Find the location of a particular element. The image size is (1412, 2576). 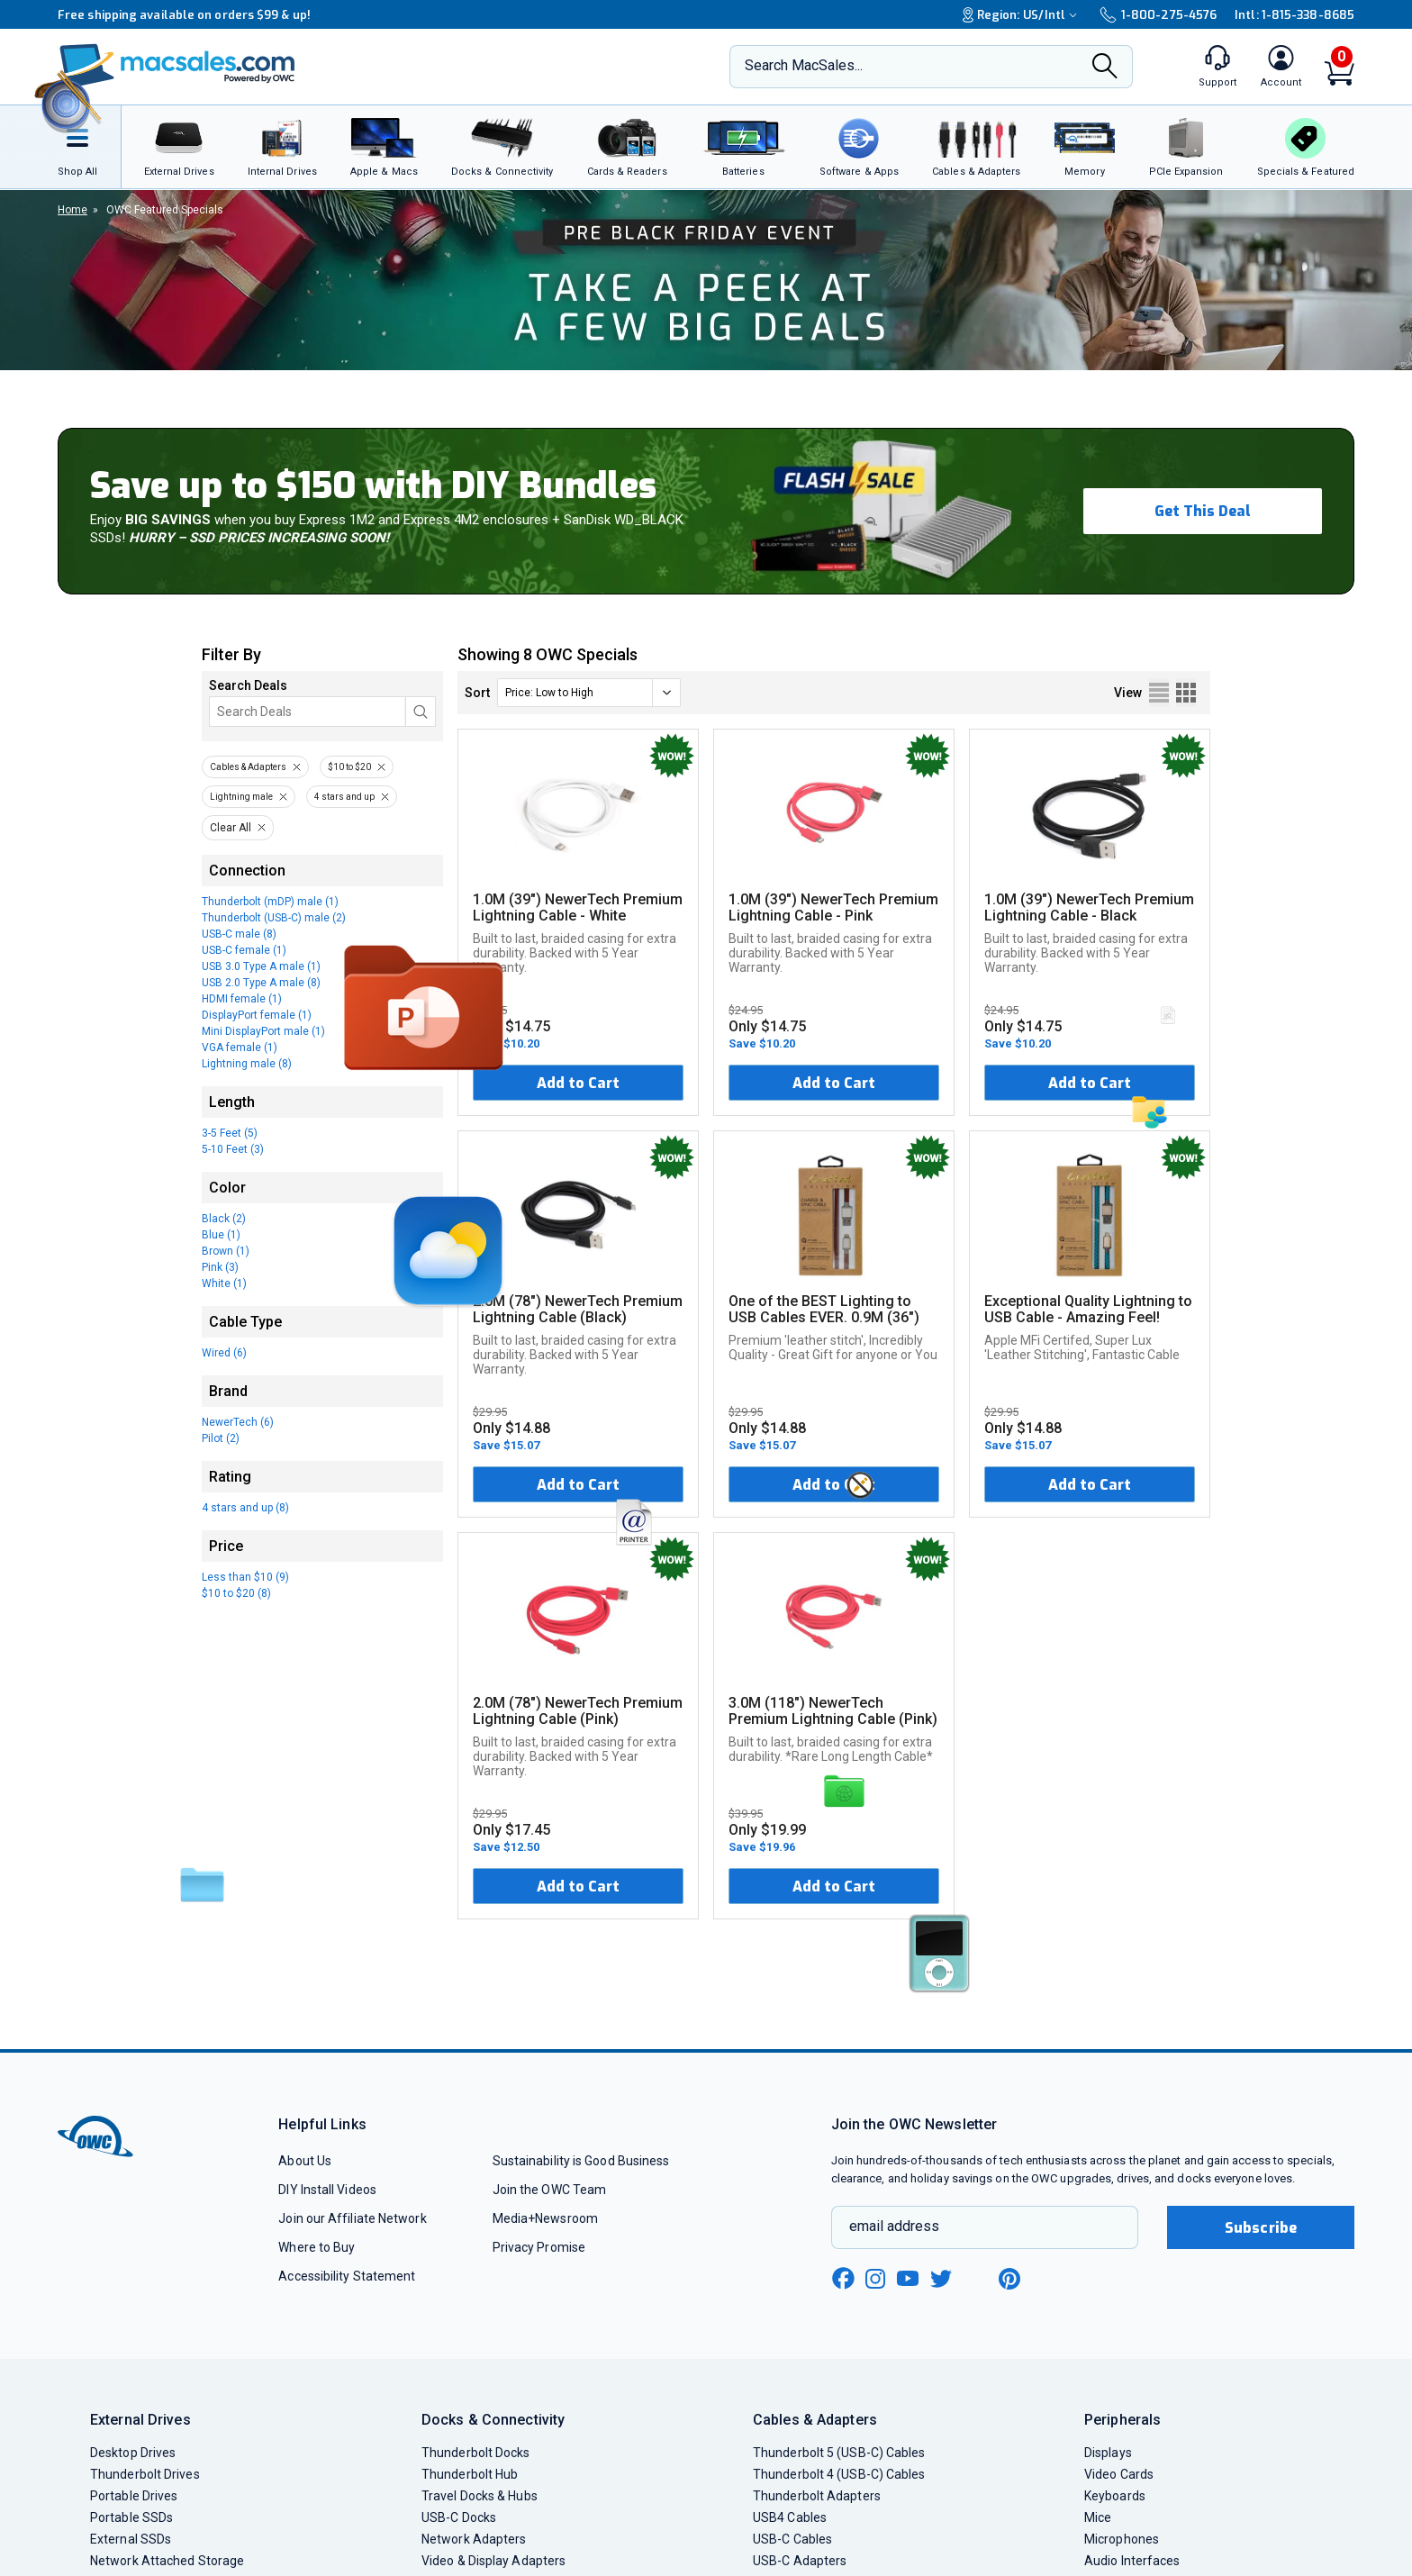

iPod nano device connected is located at coordinates (939, 1936).